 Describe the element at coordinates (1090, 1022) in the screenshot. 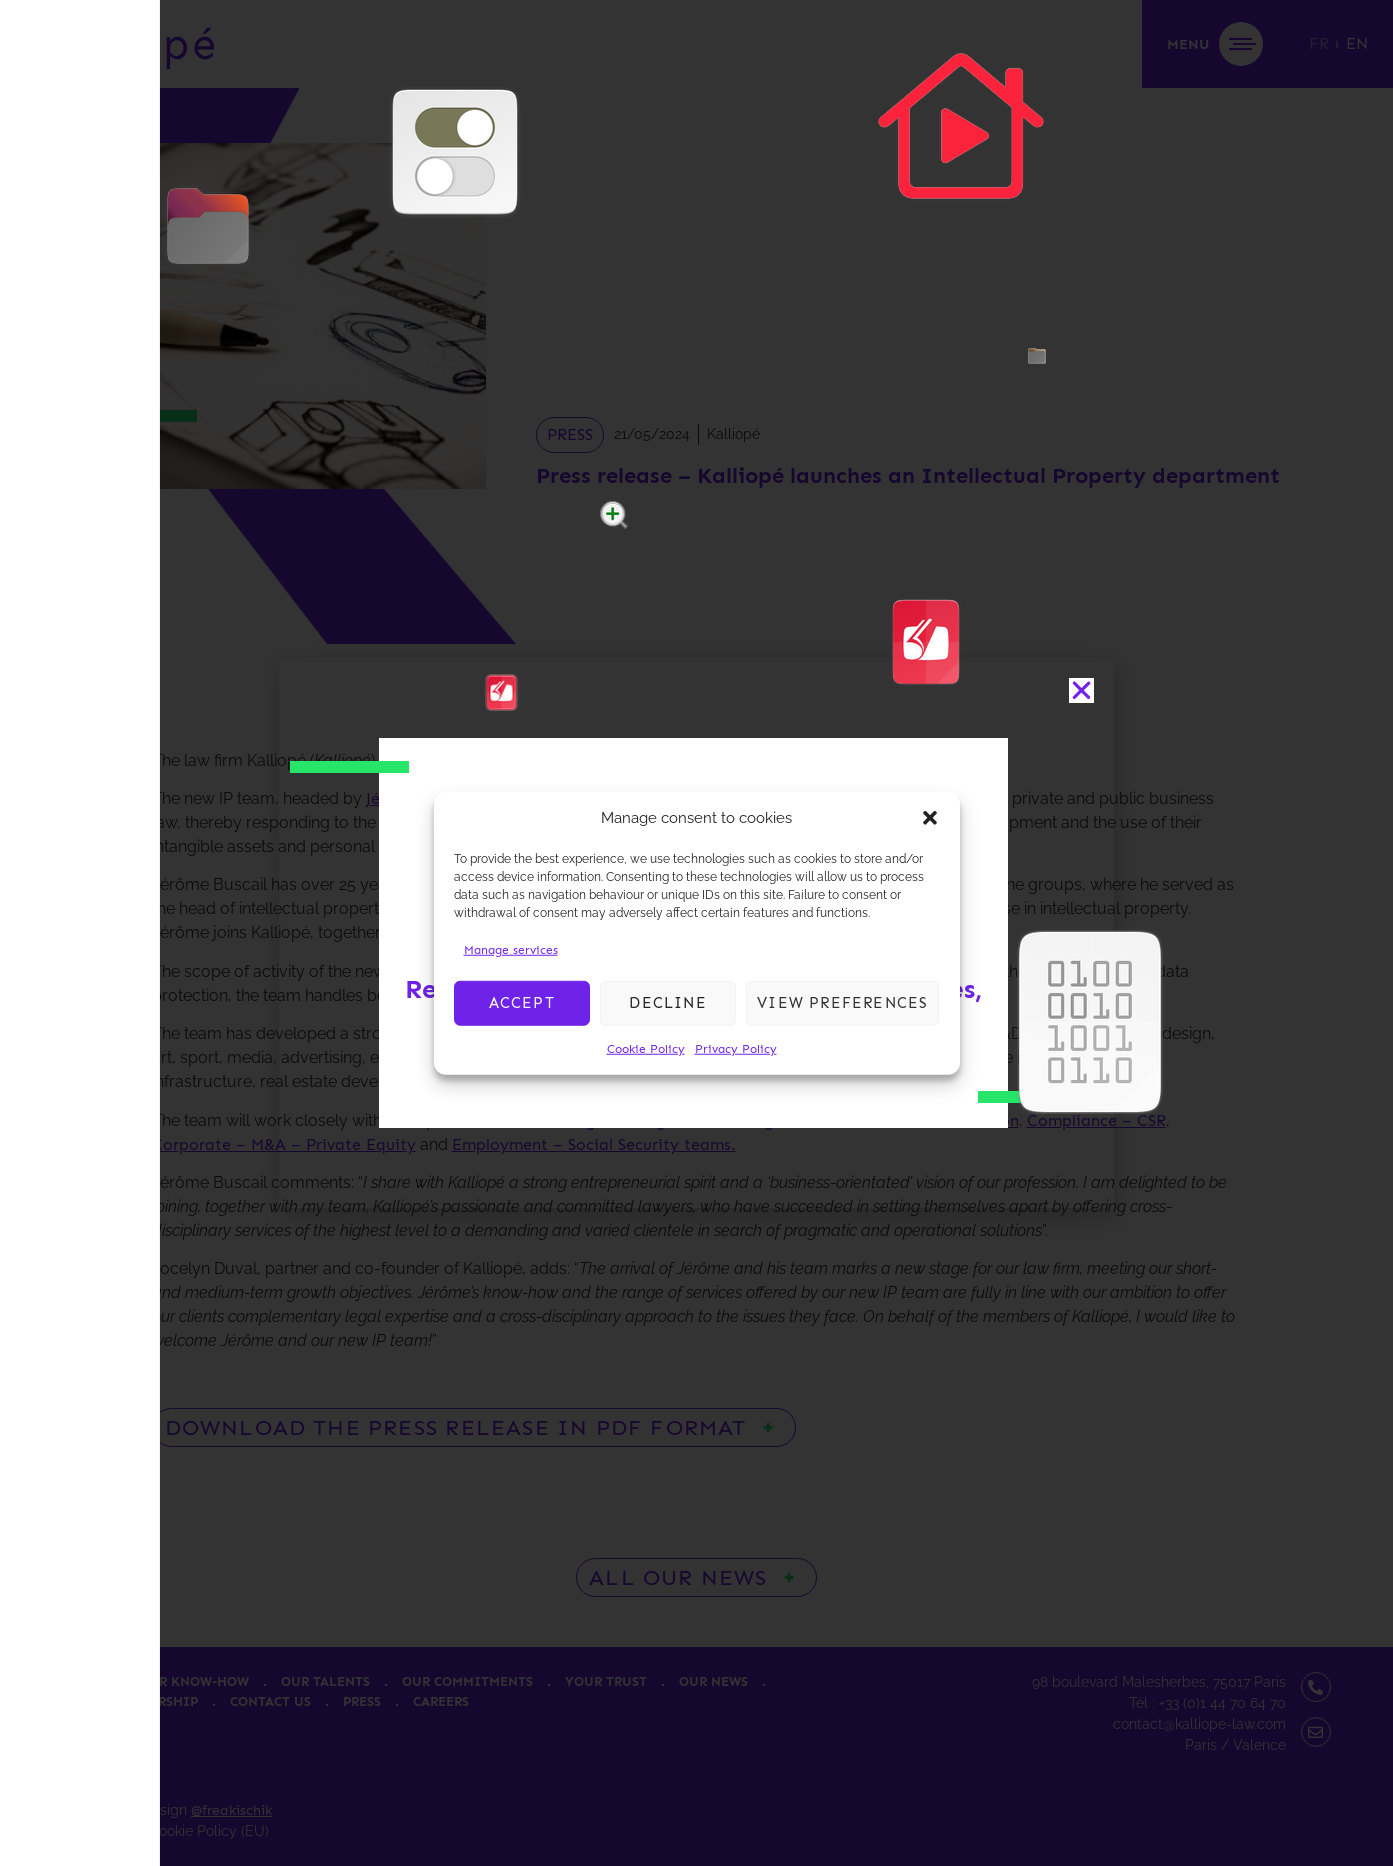

I see `indicates a binary or raw data file` at that location.